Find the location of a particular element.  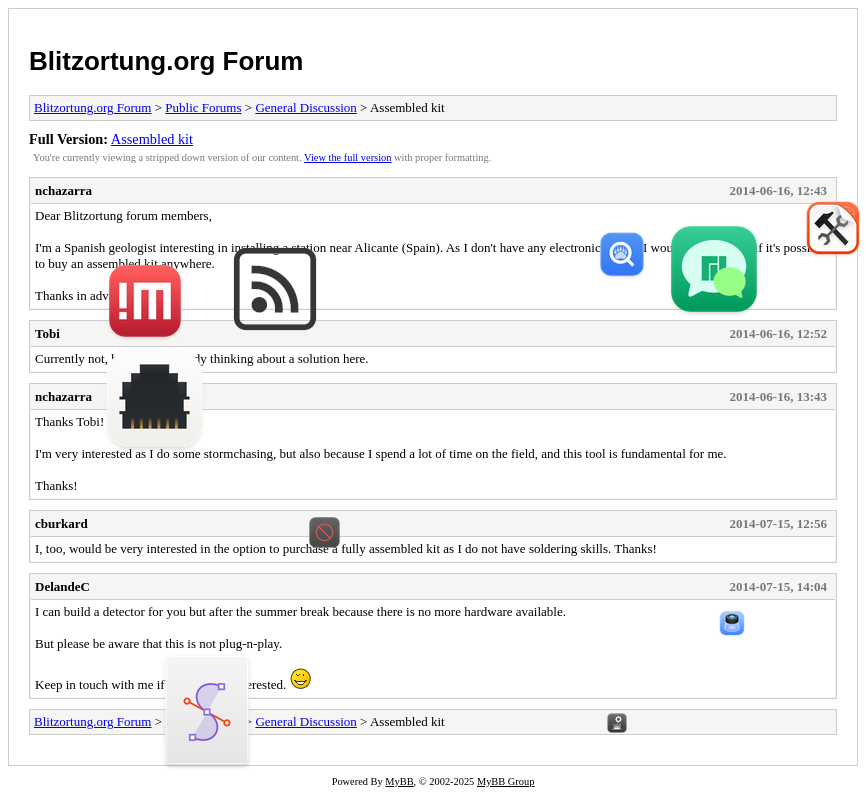

access RSS feed reader is located at coordinates (275, 289).